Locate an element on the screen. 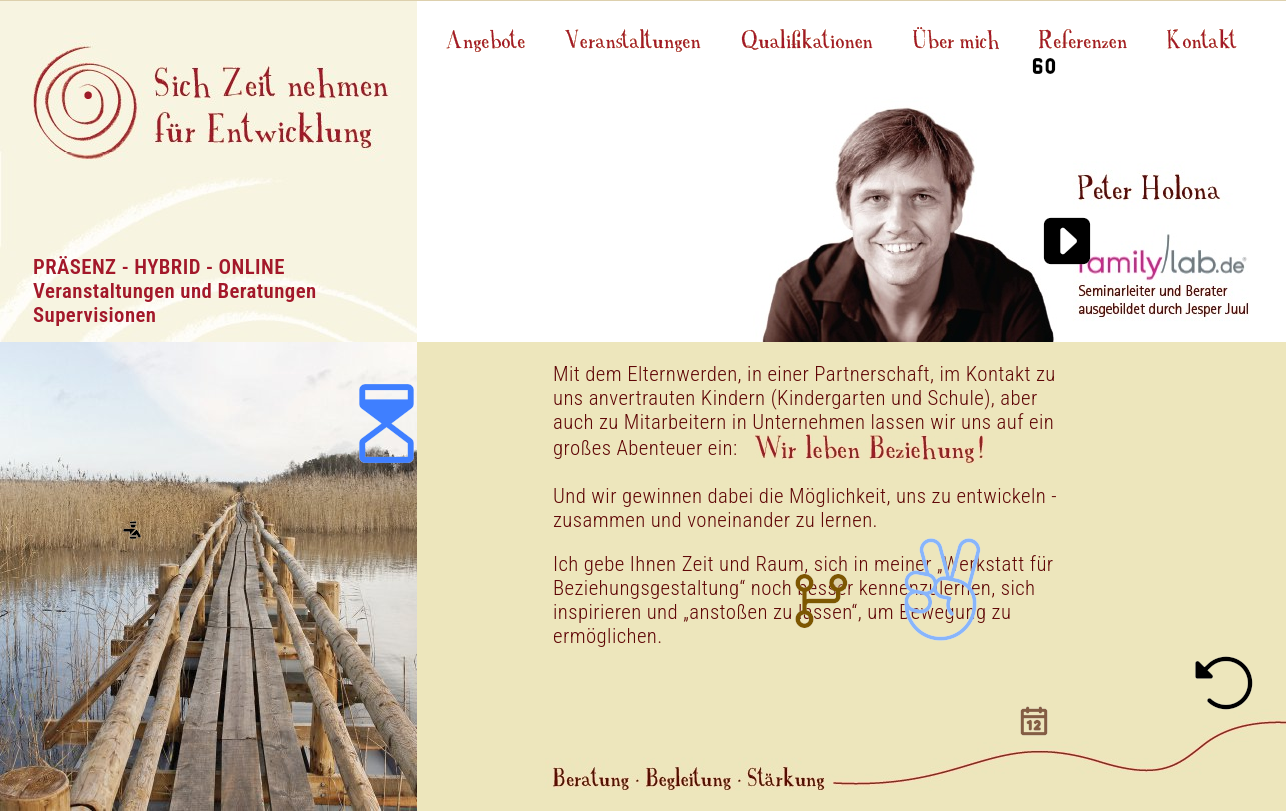 Image resolution: width=1286 pixels, height=811 pixels. create a new branch in version control is located at coordinates (818, 601).